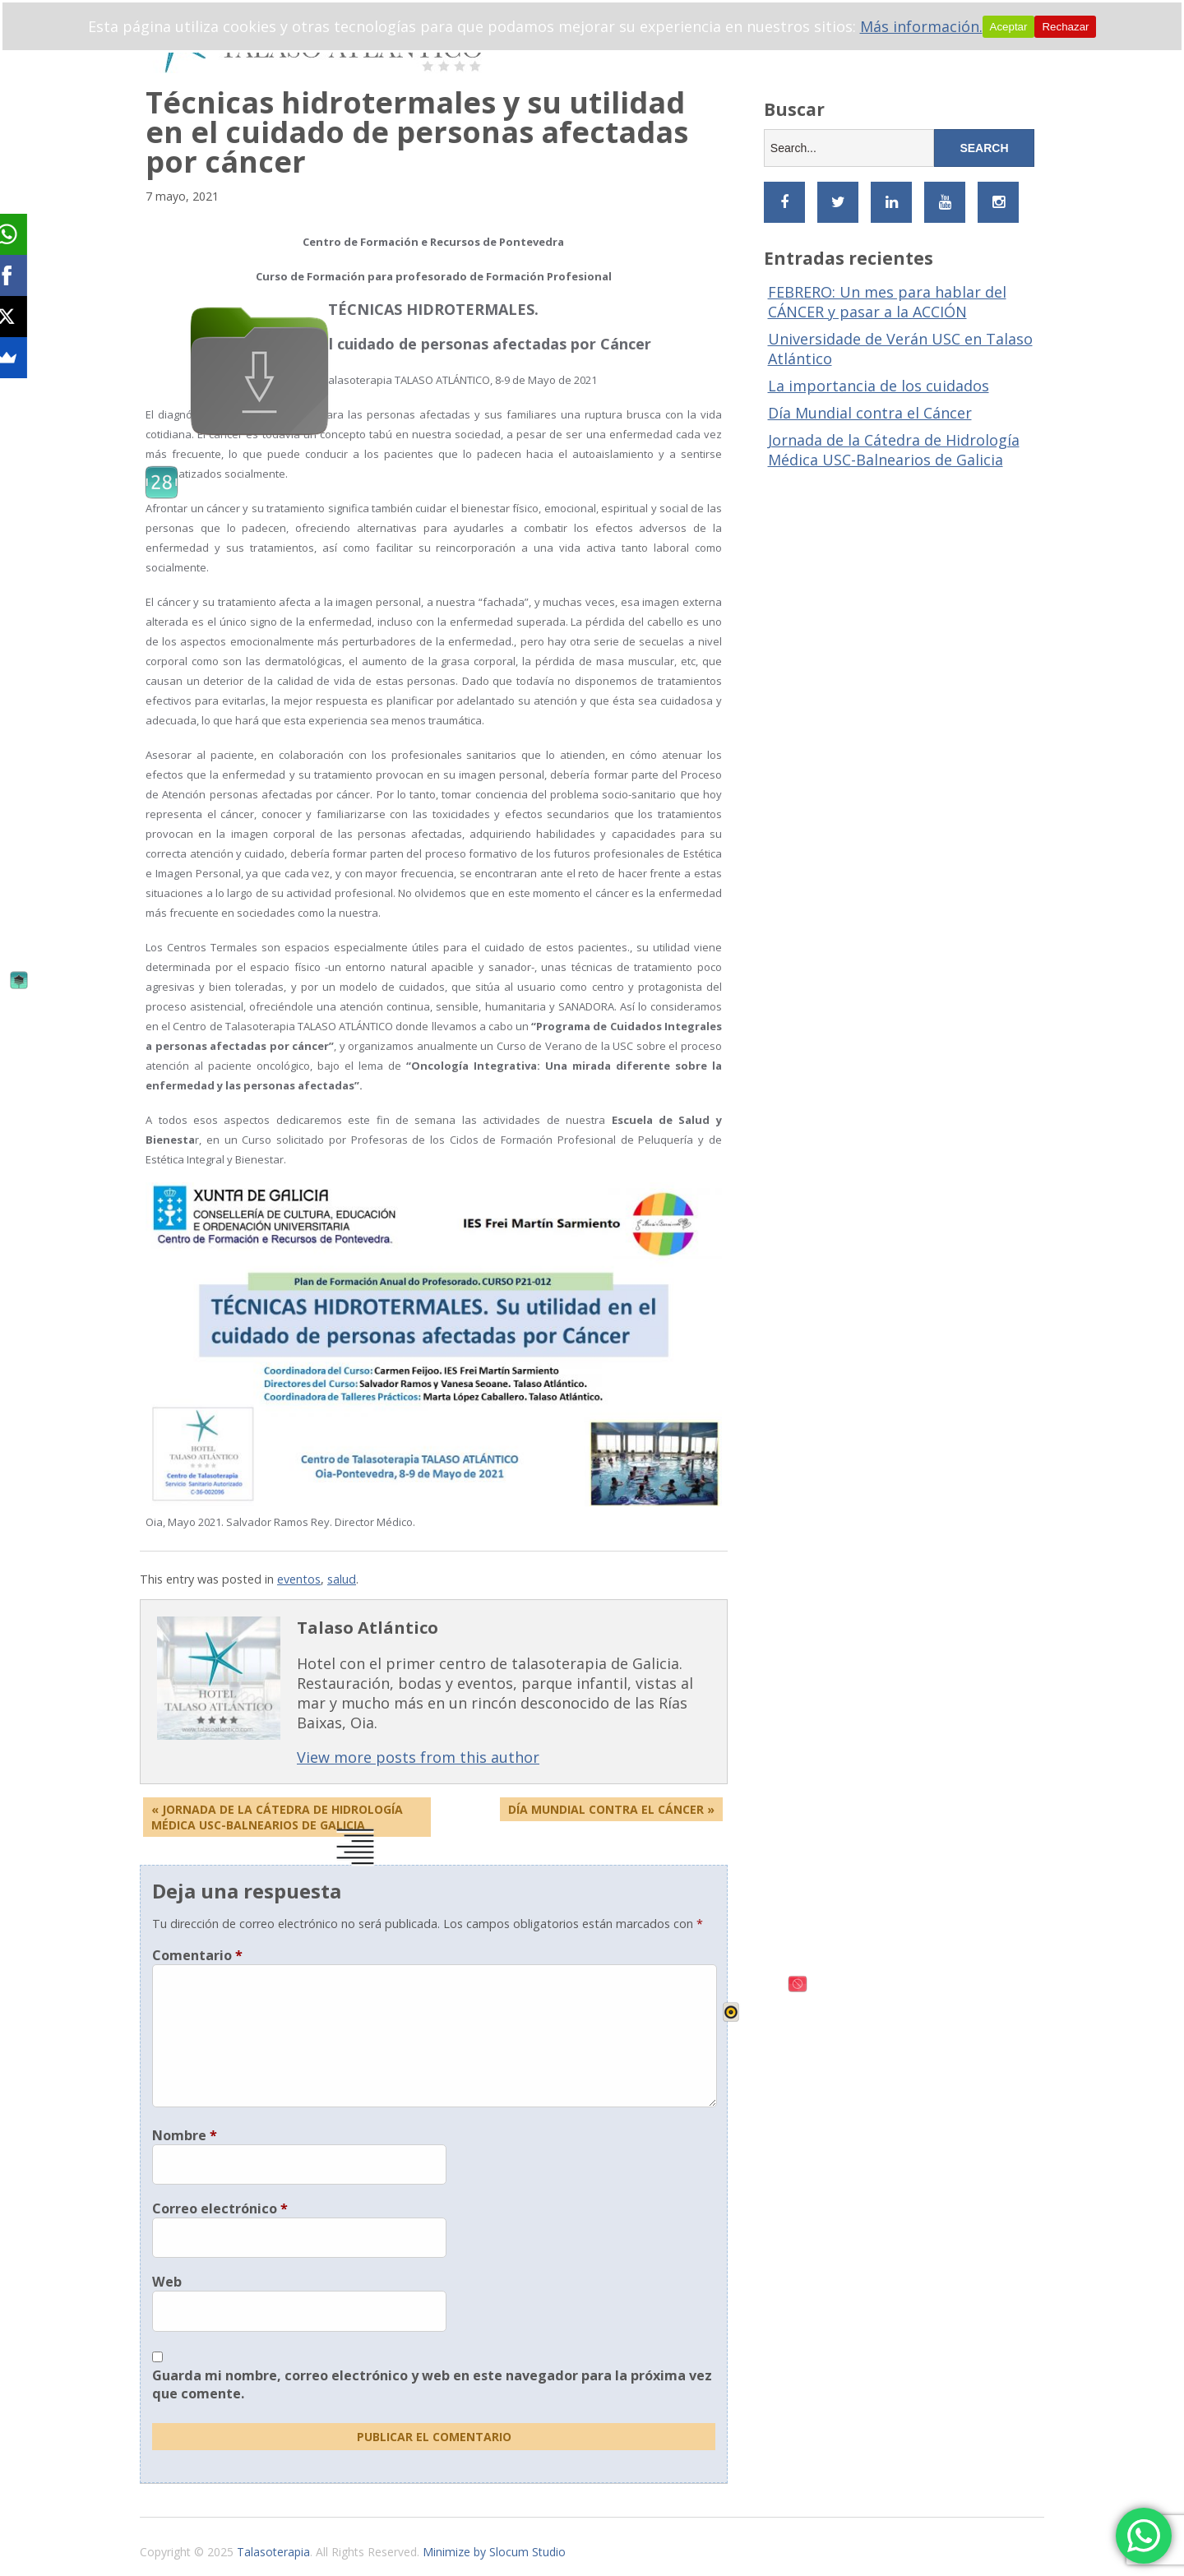 Image resolution: width=1184 pixels, height=2576 pixels. Describe the element at coordinates (161, 482) in the screenshot. I see `open the calendar app` at that location.